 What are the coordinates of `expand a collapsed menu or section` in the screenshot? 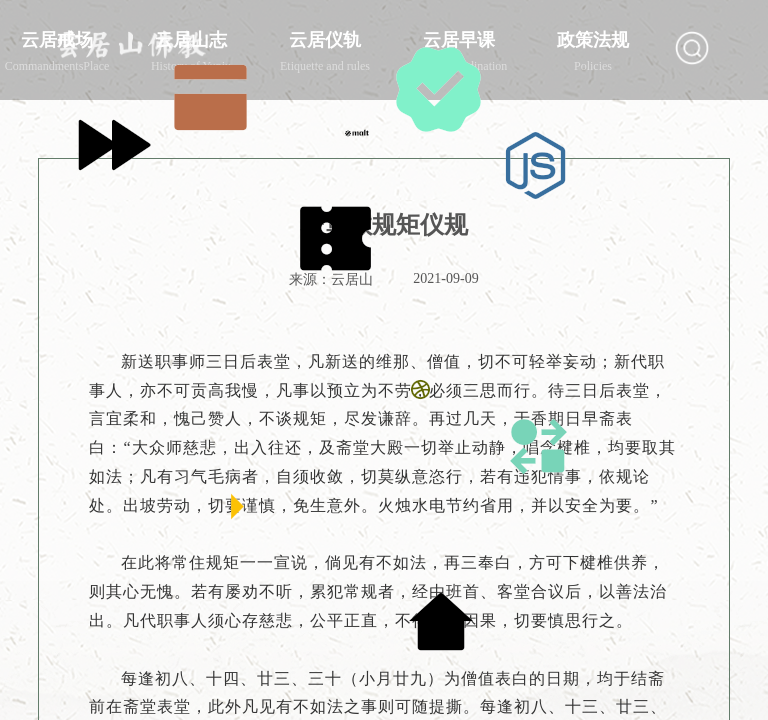 It's located at (237, 506).